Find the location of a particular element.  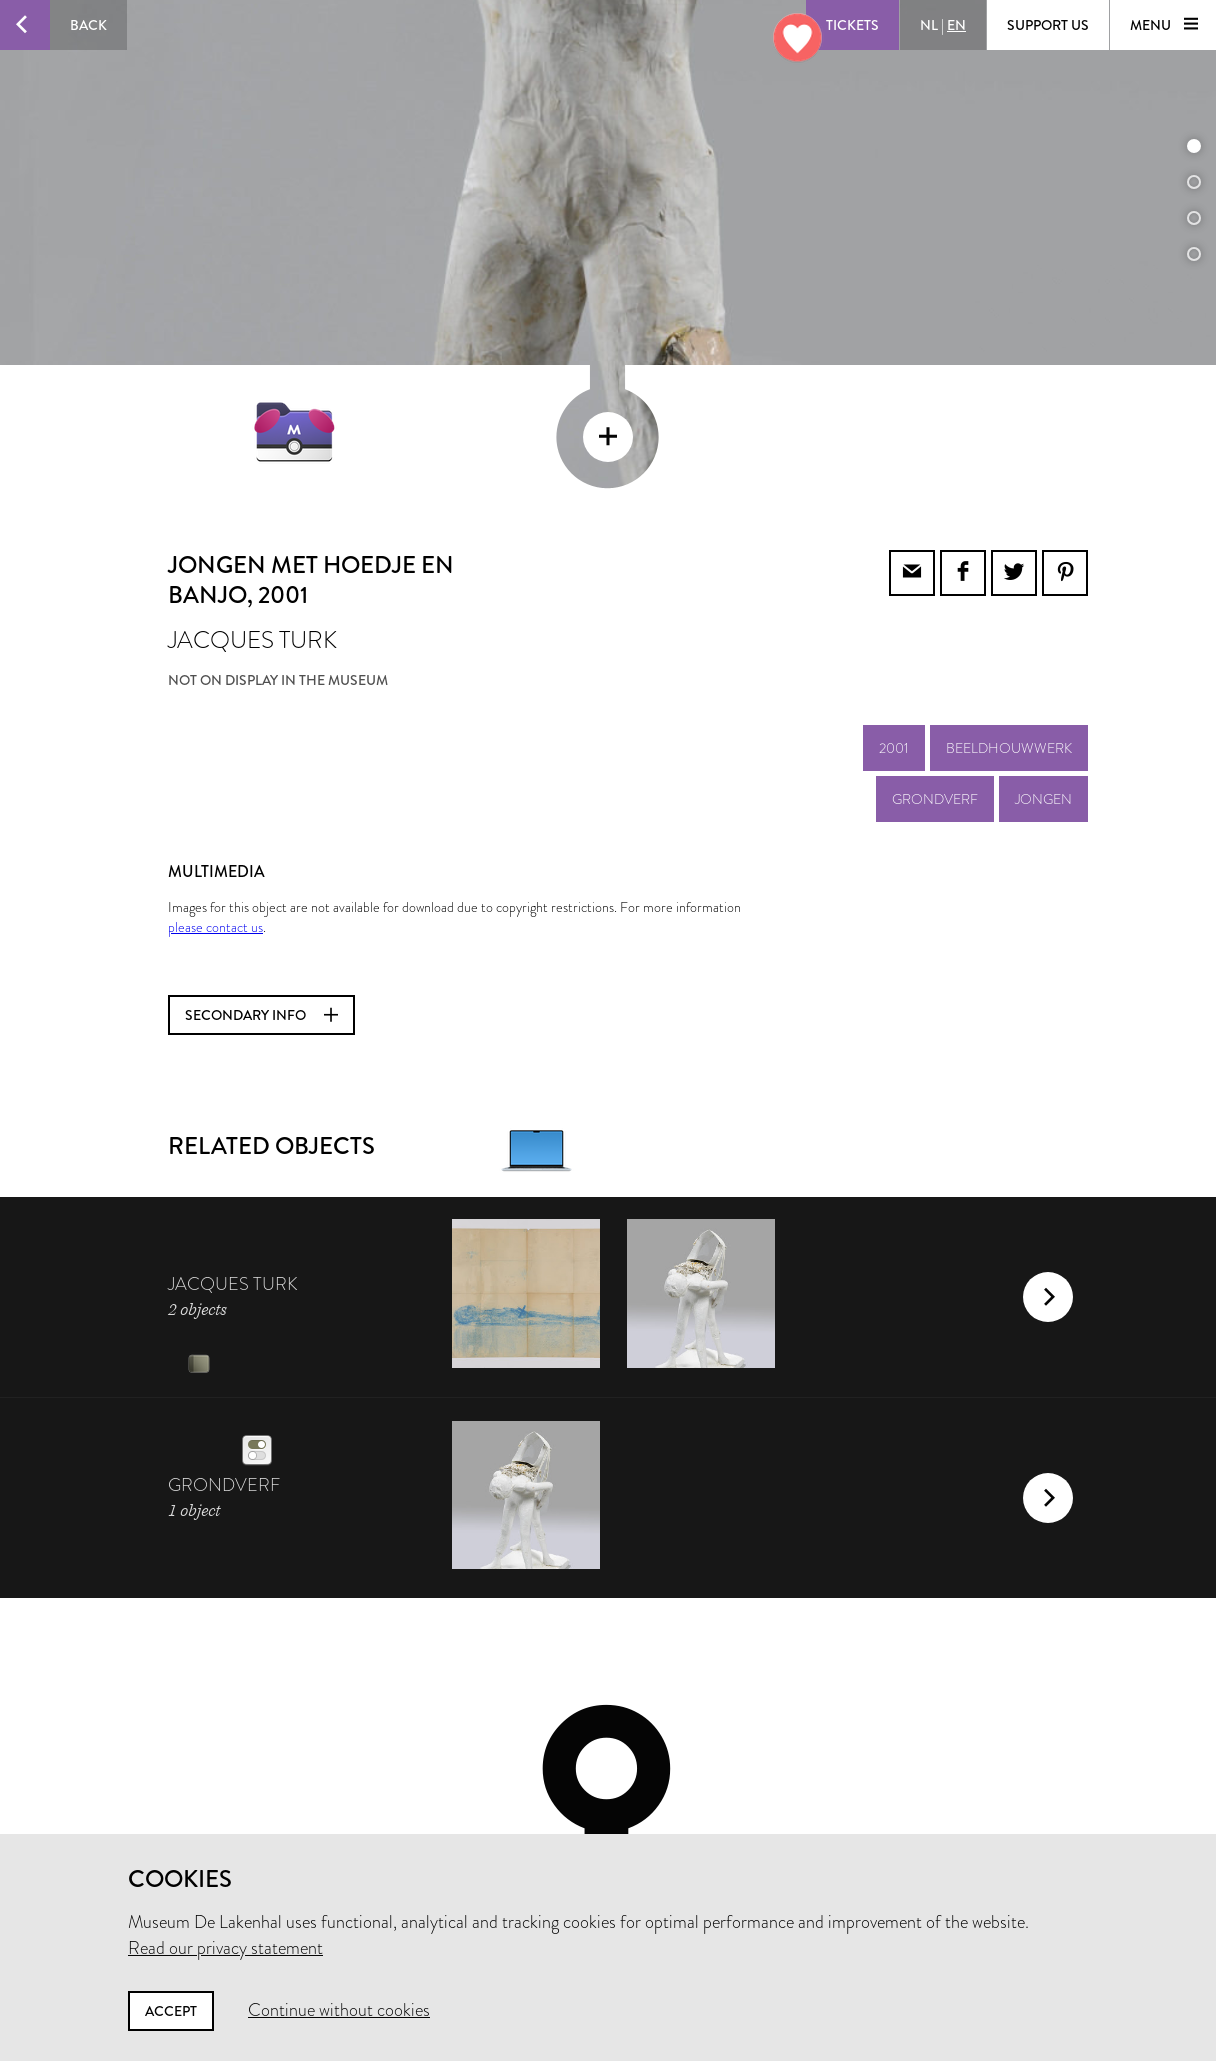

access the desktop folder is located at coordinates (199, 1363).